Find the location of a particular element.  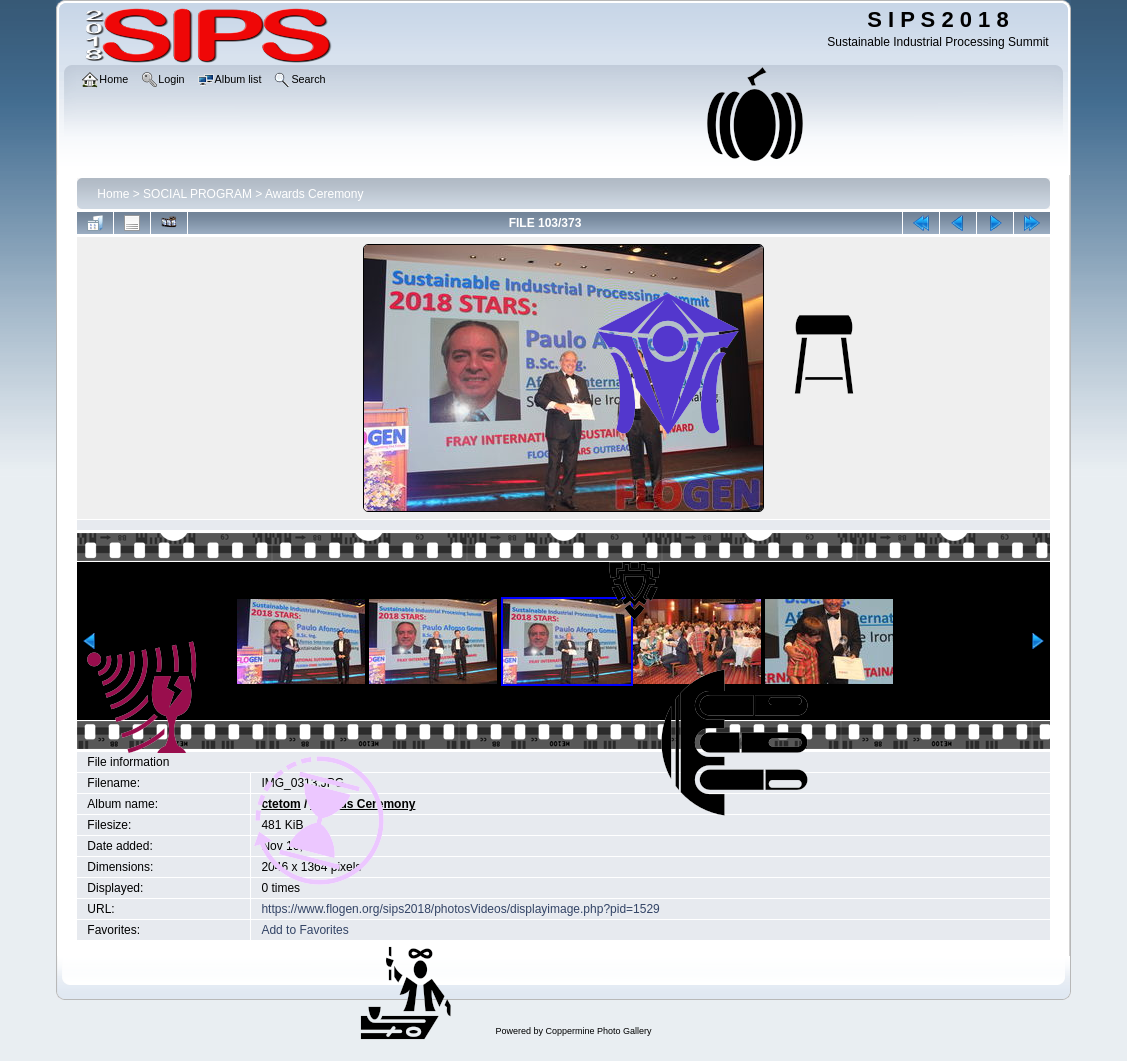

bar seating or stool furniture option is located at coordinates (824, 353).